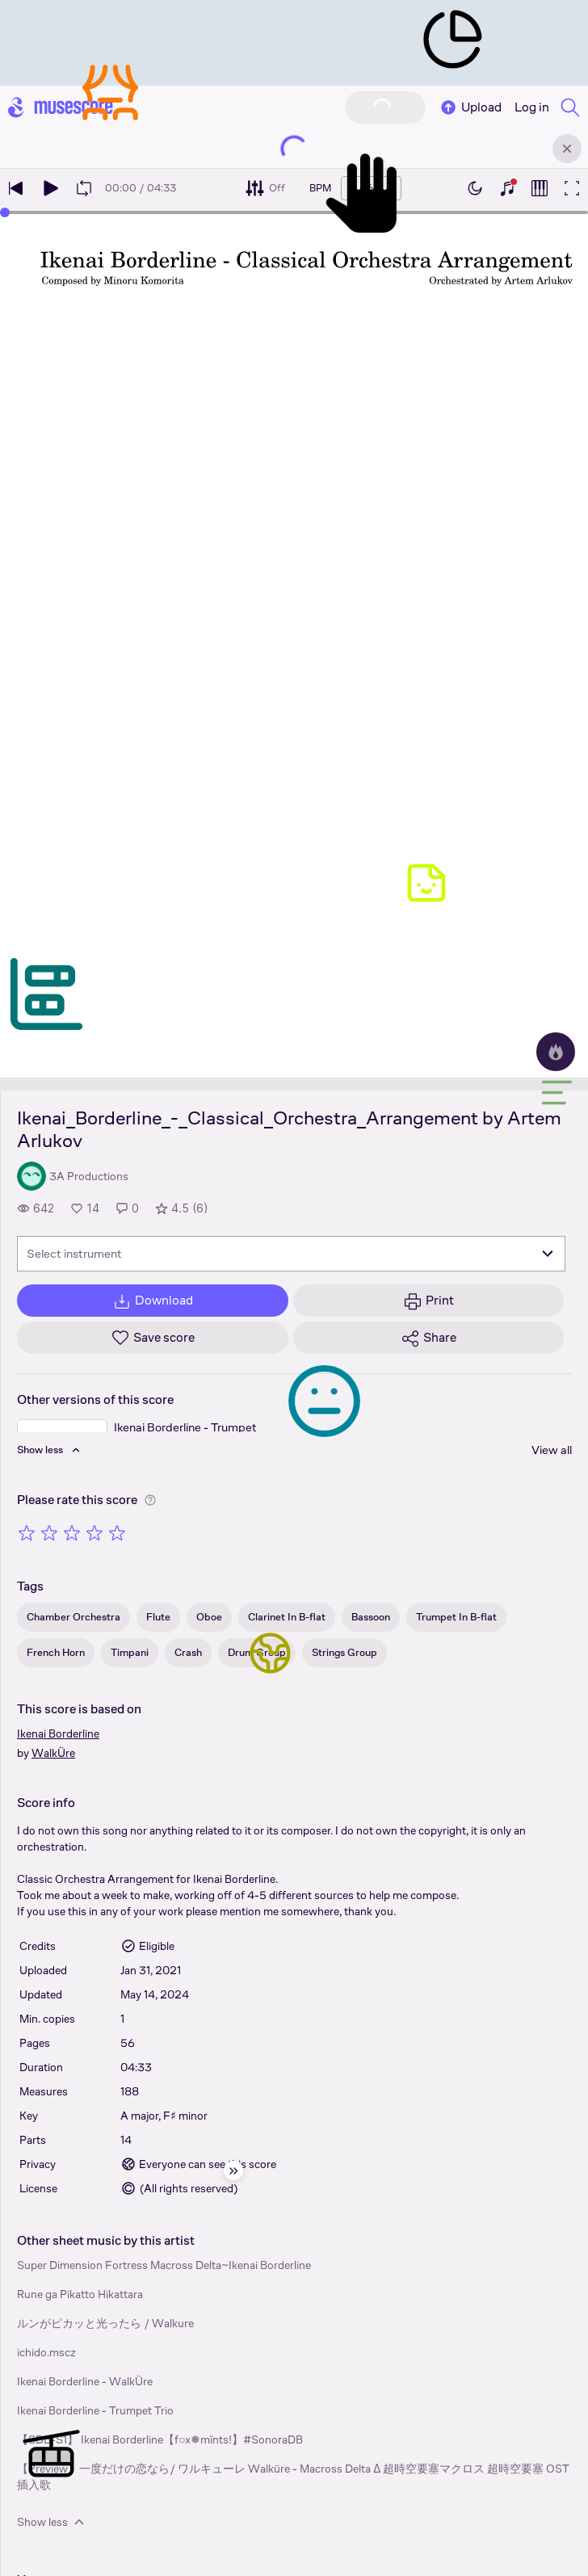 The width and height of the screenshot is (588, 2576). I want to click on access theater or cinema listings, so click(110, 92).